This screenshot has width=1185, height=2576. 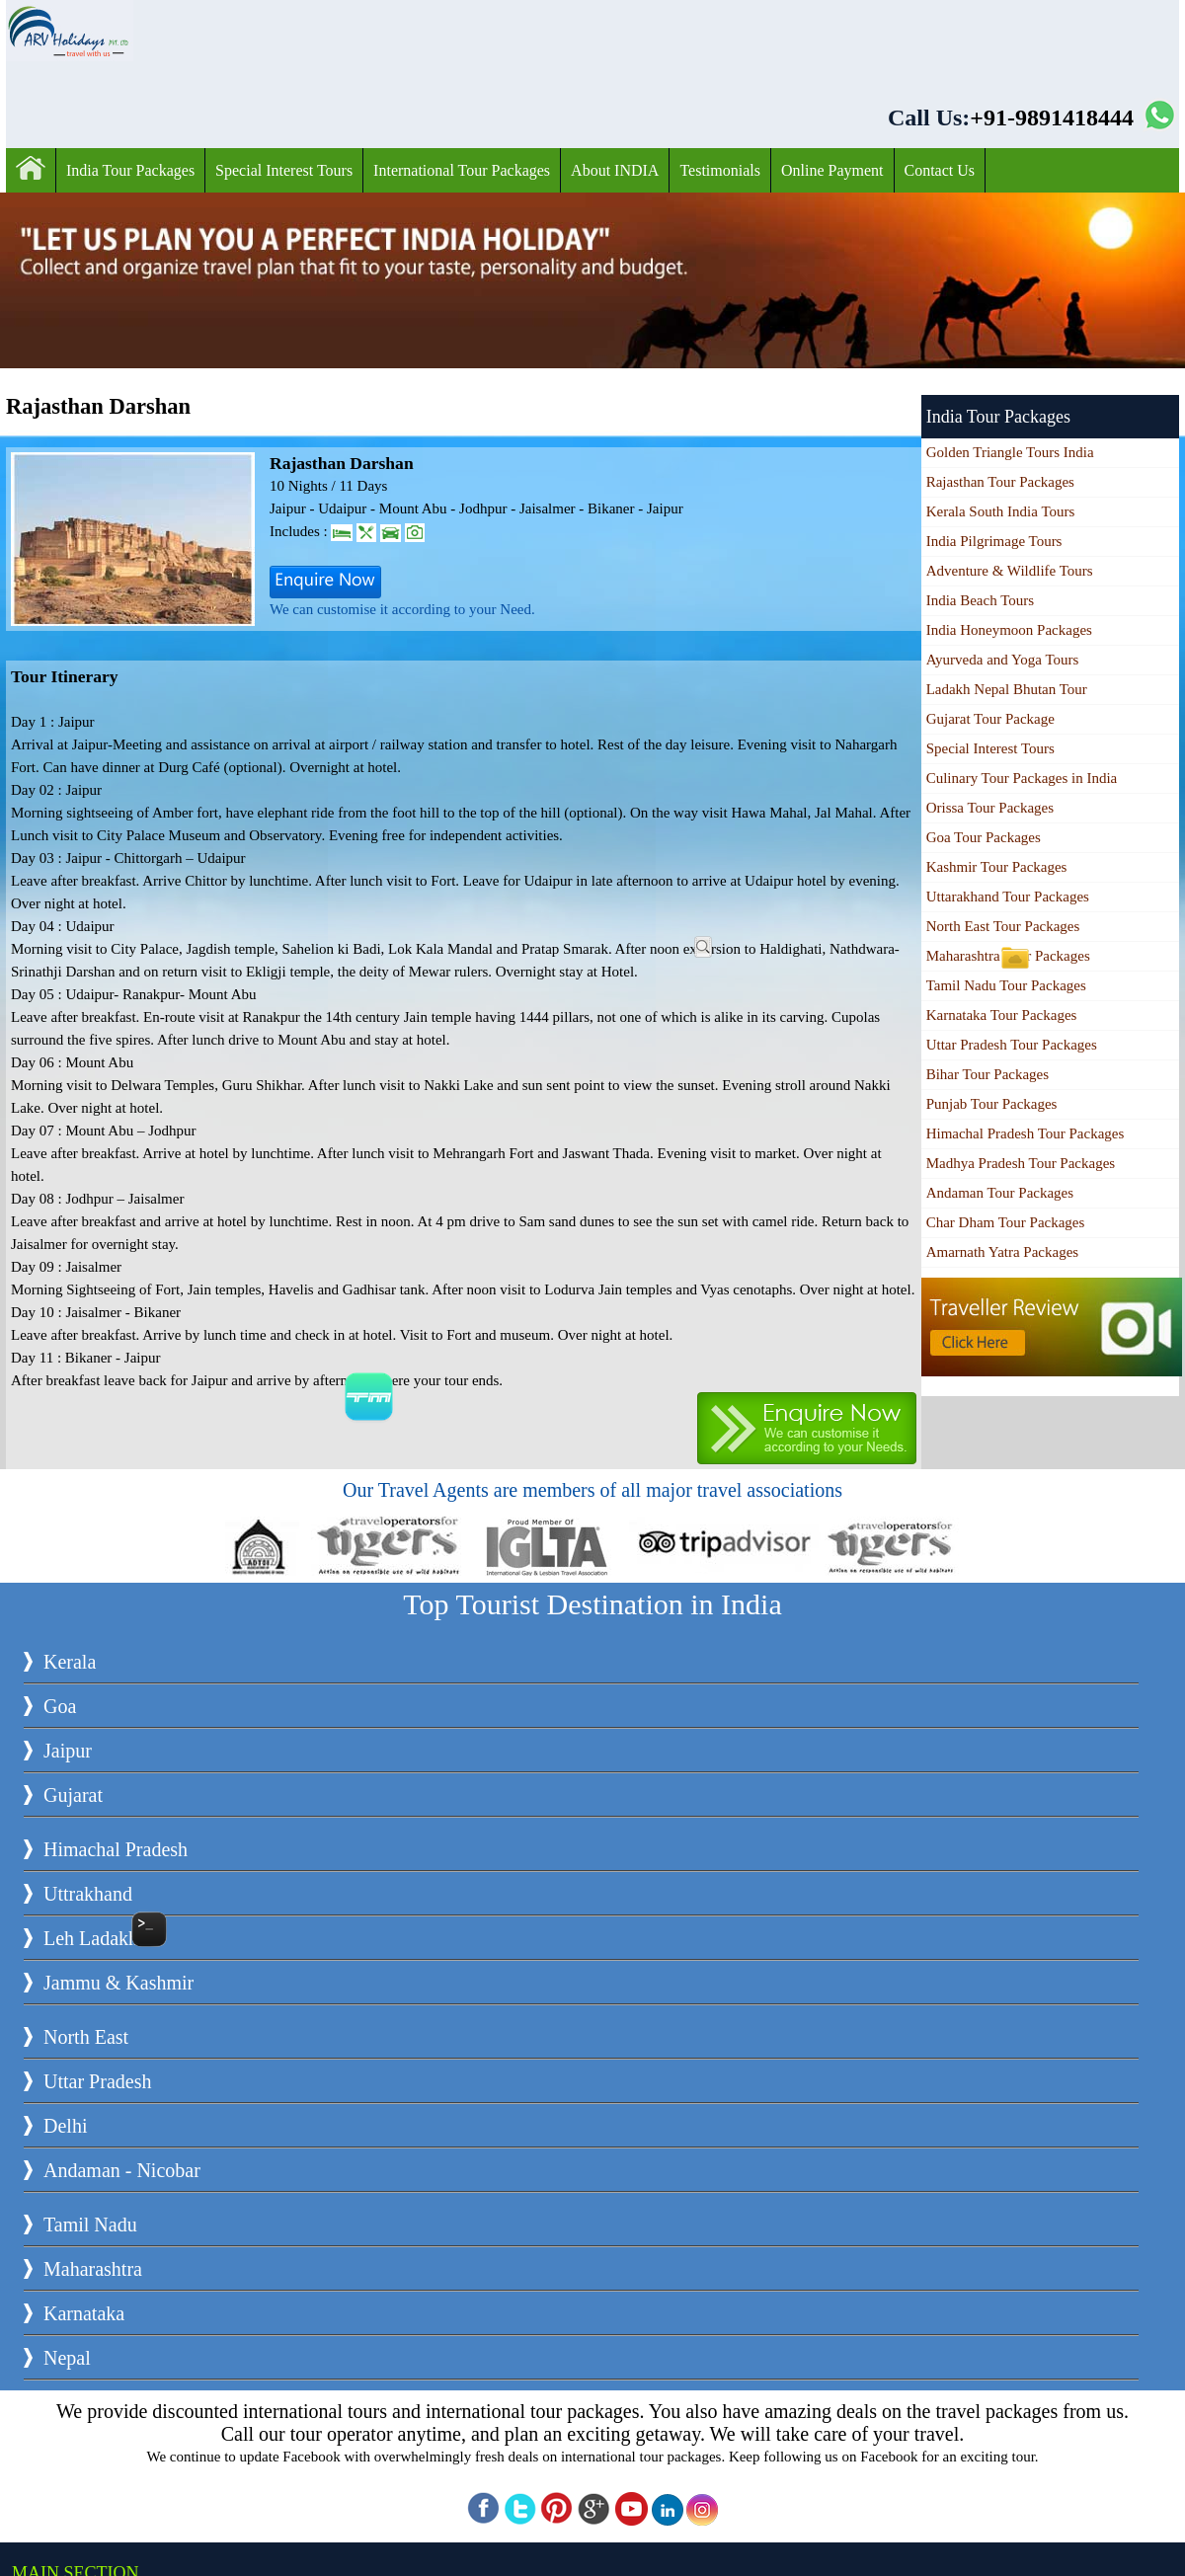 What do you see at coordinates (149, 1929) in the screenshot?
I see `open the terminal application` at bounding box center [149, 1929].